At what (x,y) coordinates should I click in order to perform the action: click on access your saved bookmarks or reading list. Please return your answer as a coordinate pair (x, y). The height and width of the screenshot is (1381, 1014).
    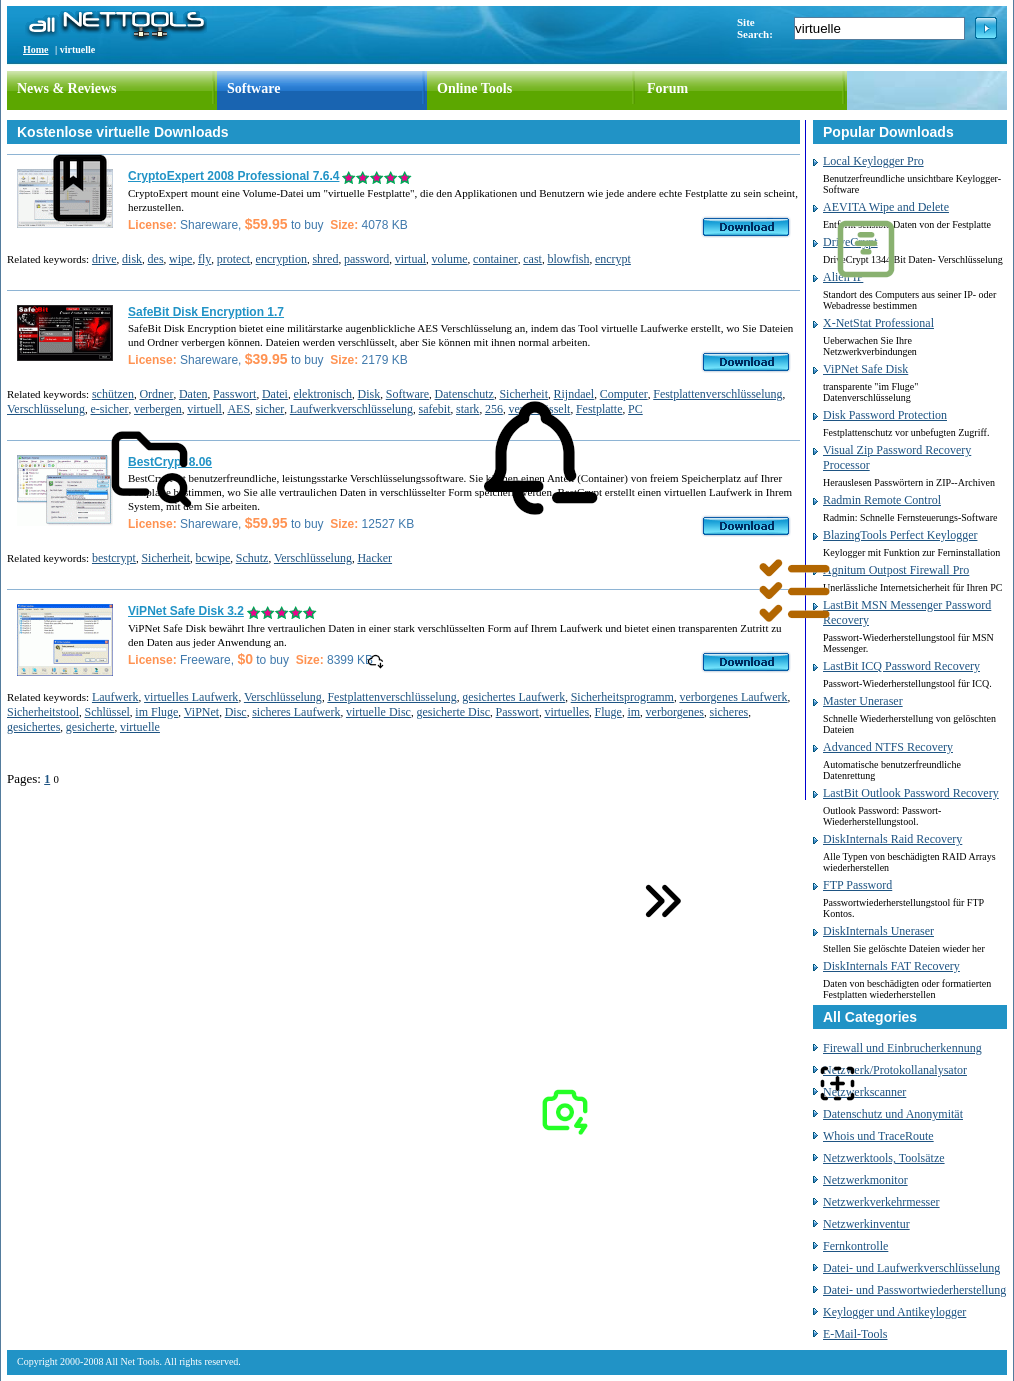
    Looking at the image, I should click on (80, 188).